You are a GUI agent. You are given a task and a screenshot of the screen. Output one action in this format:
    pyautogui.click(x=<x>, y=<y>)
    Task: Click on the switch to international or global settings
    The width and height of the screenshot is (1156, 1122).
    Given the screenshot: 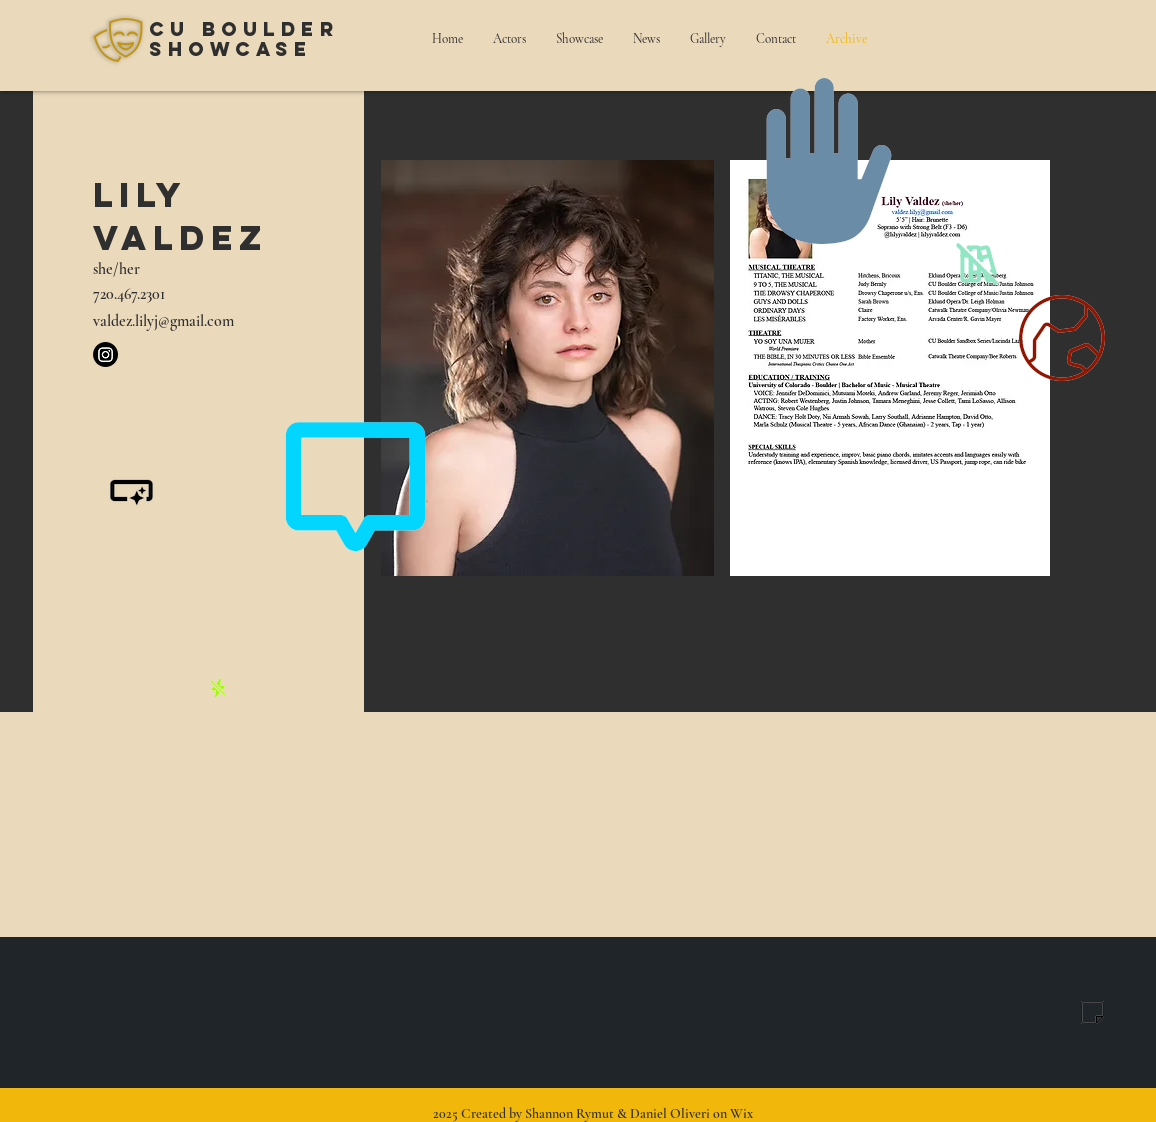 What is the action you would take?
    pyautogui.click(x=1062, y=338)
    